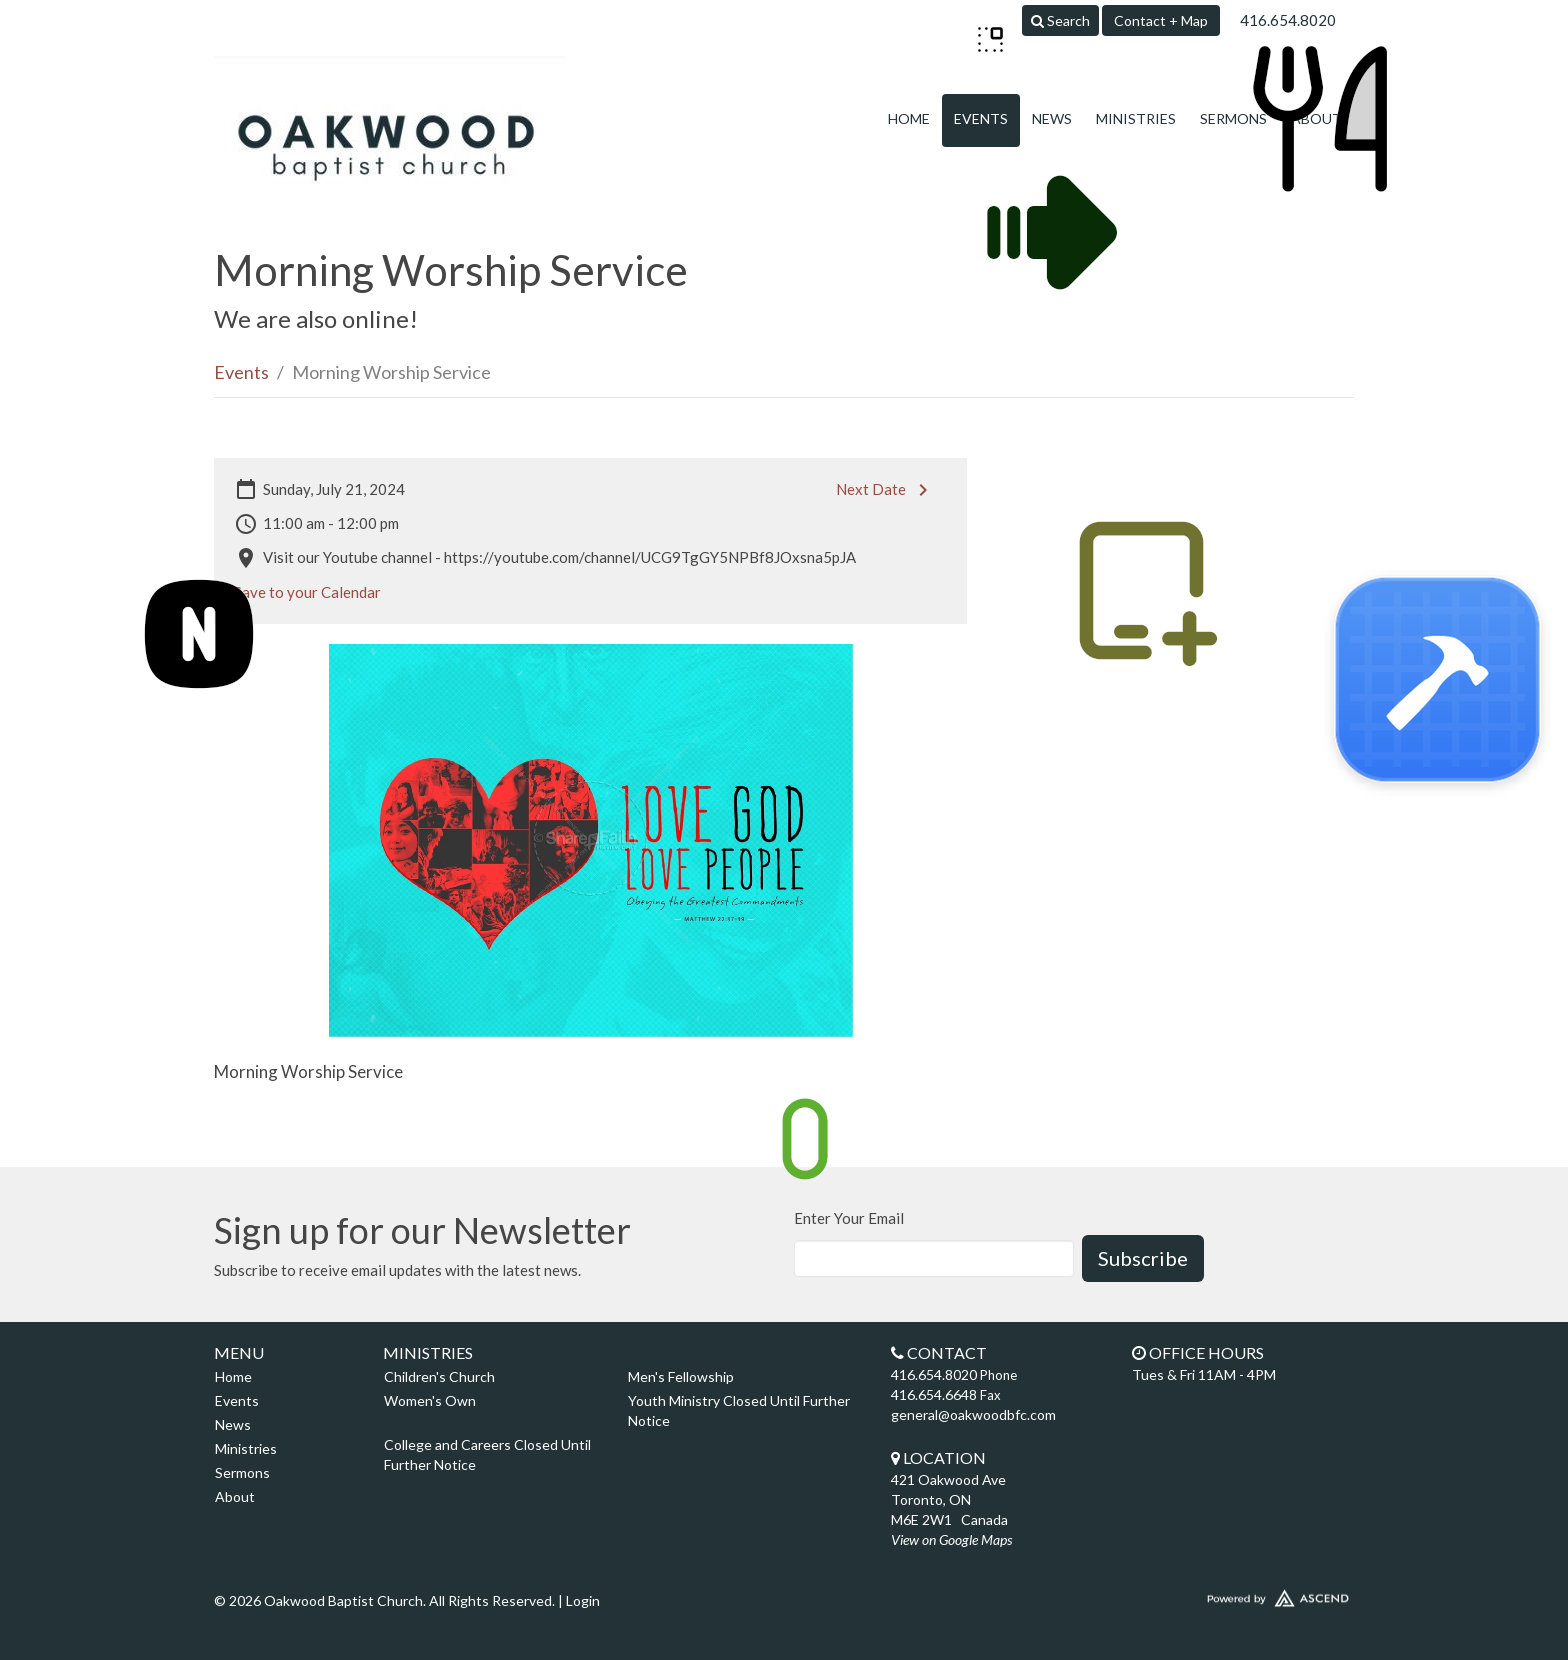  What do you see at coordinates (1437, 679) in the screenshot?
I see `open developer tools or IDE` at bounding box center [1437, 679].